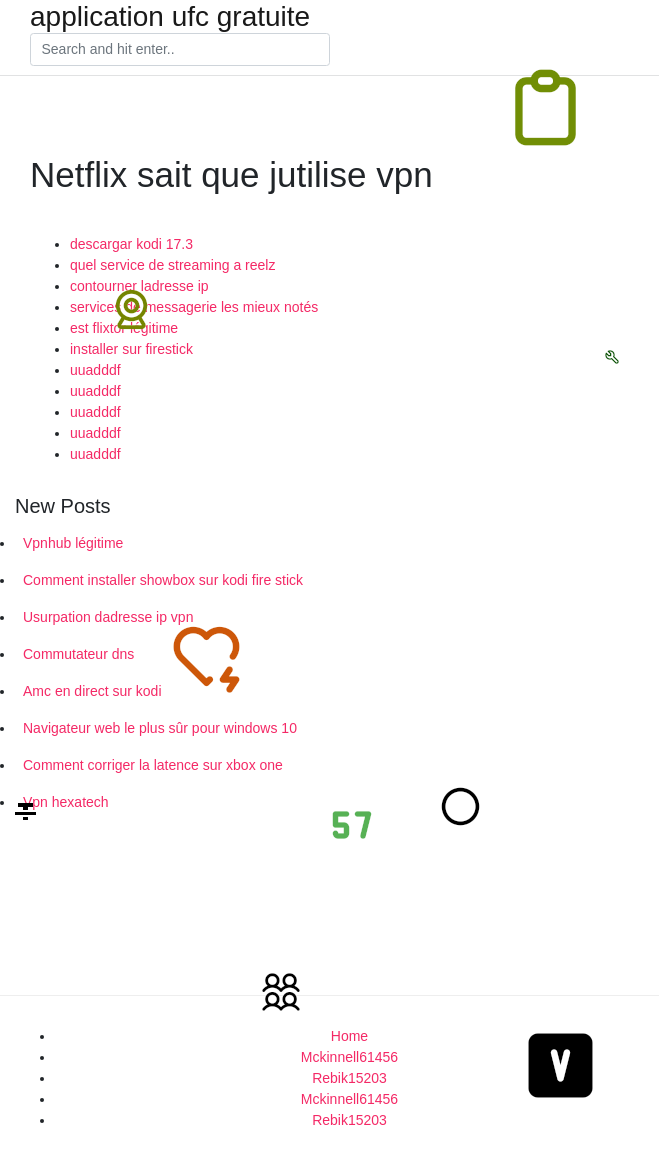 This screenshot has height=1175, width=659. Describe the element at coordinates (25, 812) in the screenshot. I see `apply strikethrough formatting to selected text` at that location.